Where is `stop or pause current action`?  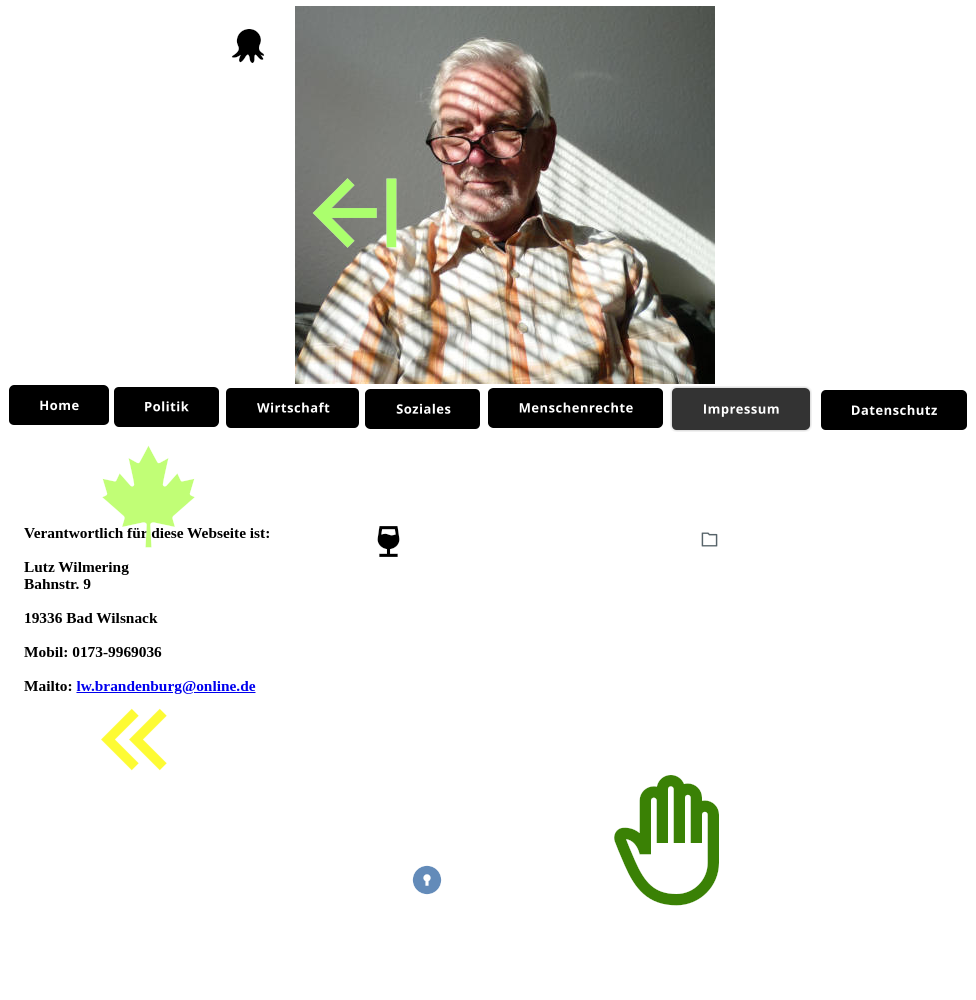 stop or pause current action is located at coordinates (668, 843).